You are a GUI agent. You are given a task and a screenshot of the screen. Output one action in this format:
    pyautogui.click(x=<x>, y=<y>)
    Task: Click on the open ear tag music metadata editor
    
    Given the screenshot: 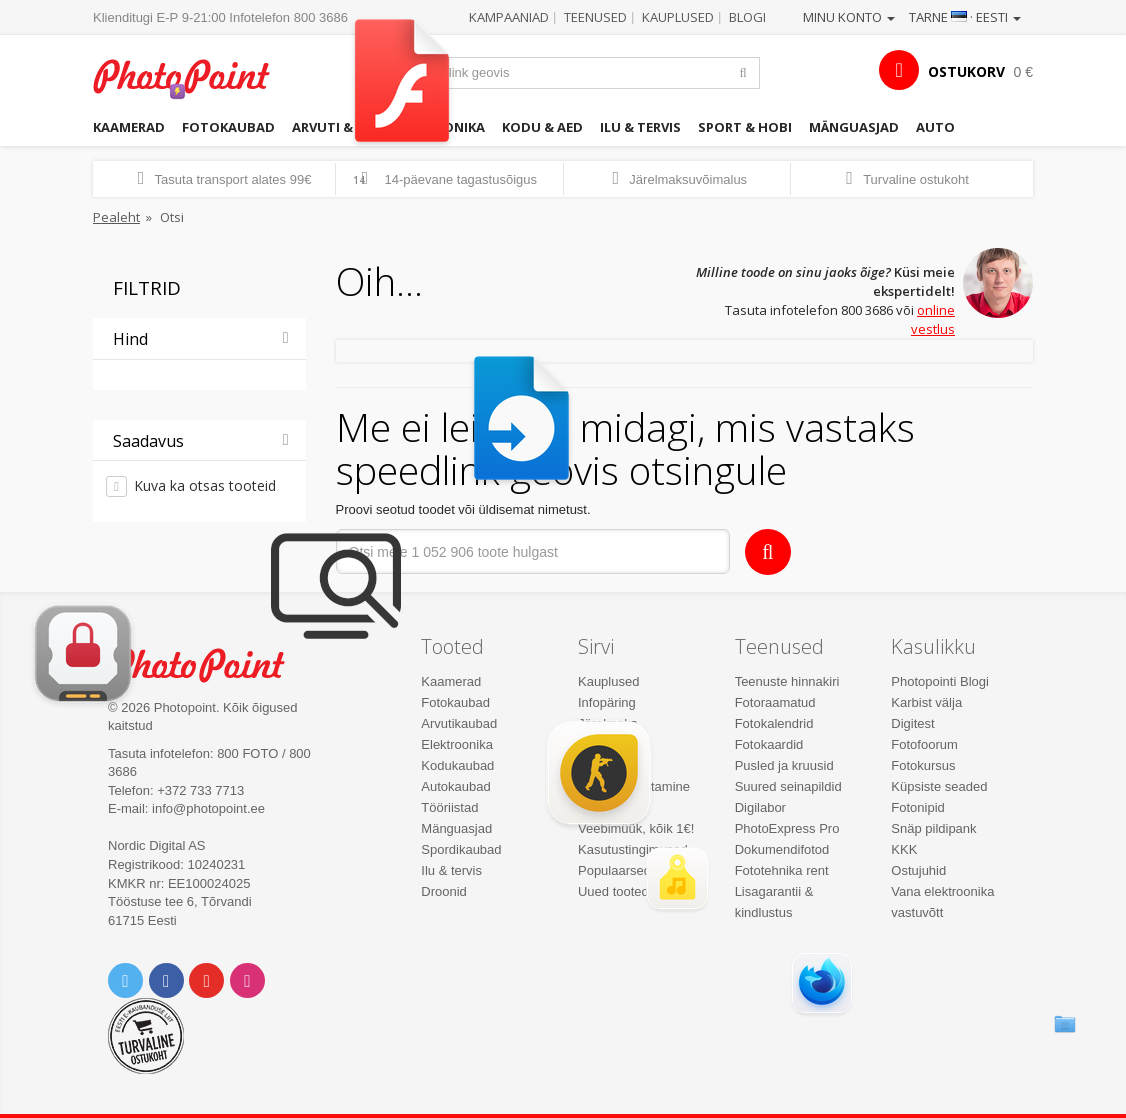 What is the action you would take?
    pyautogui.click(x=677, y=878)
    